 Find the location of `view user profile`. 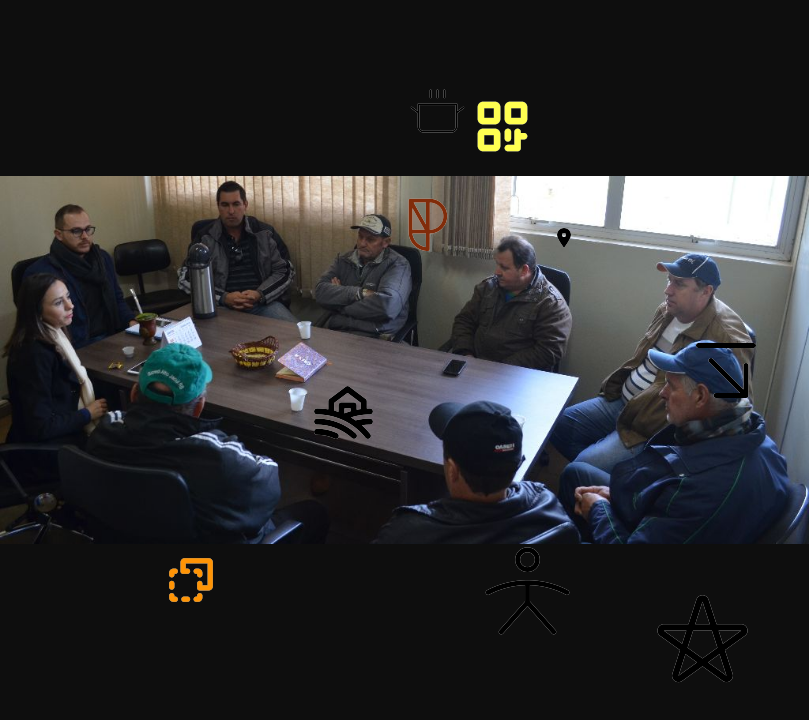

view user profile is located at coordinates (527, 592).